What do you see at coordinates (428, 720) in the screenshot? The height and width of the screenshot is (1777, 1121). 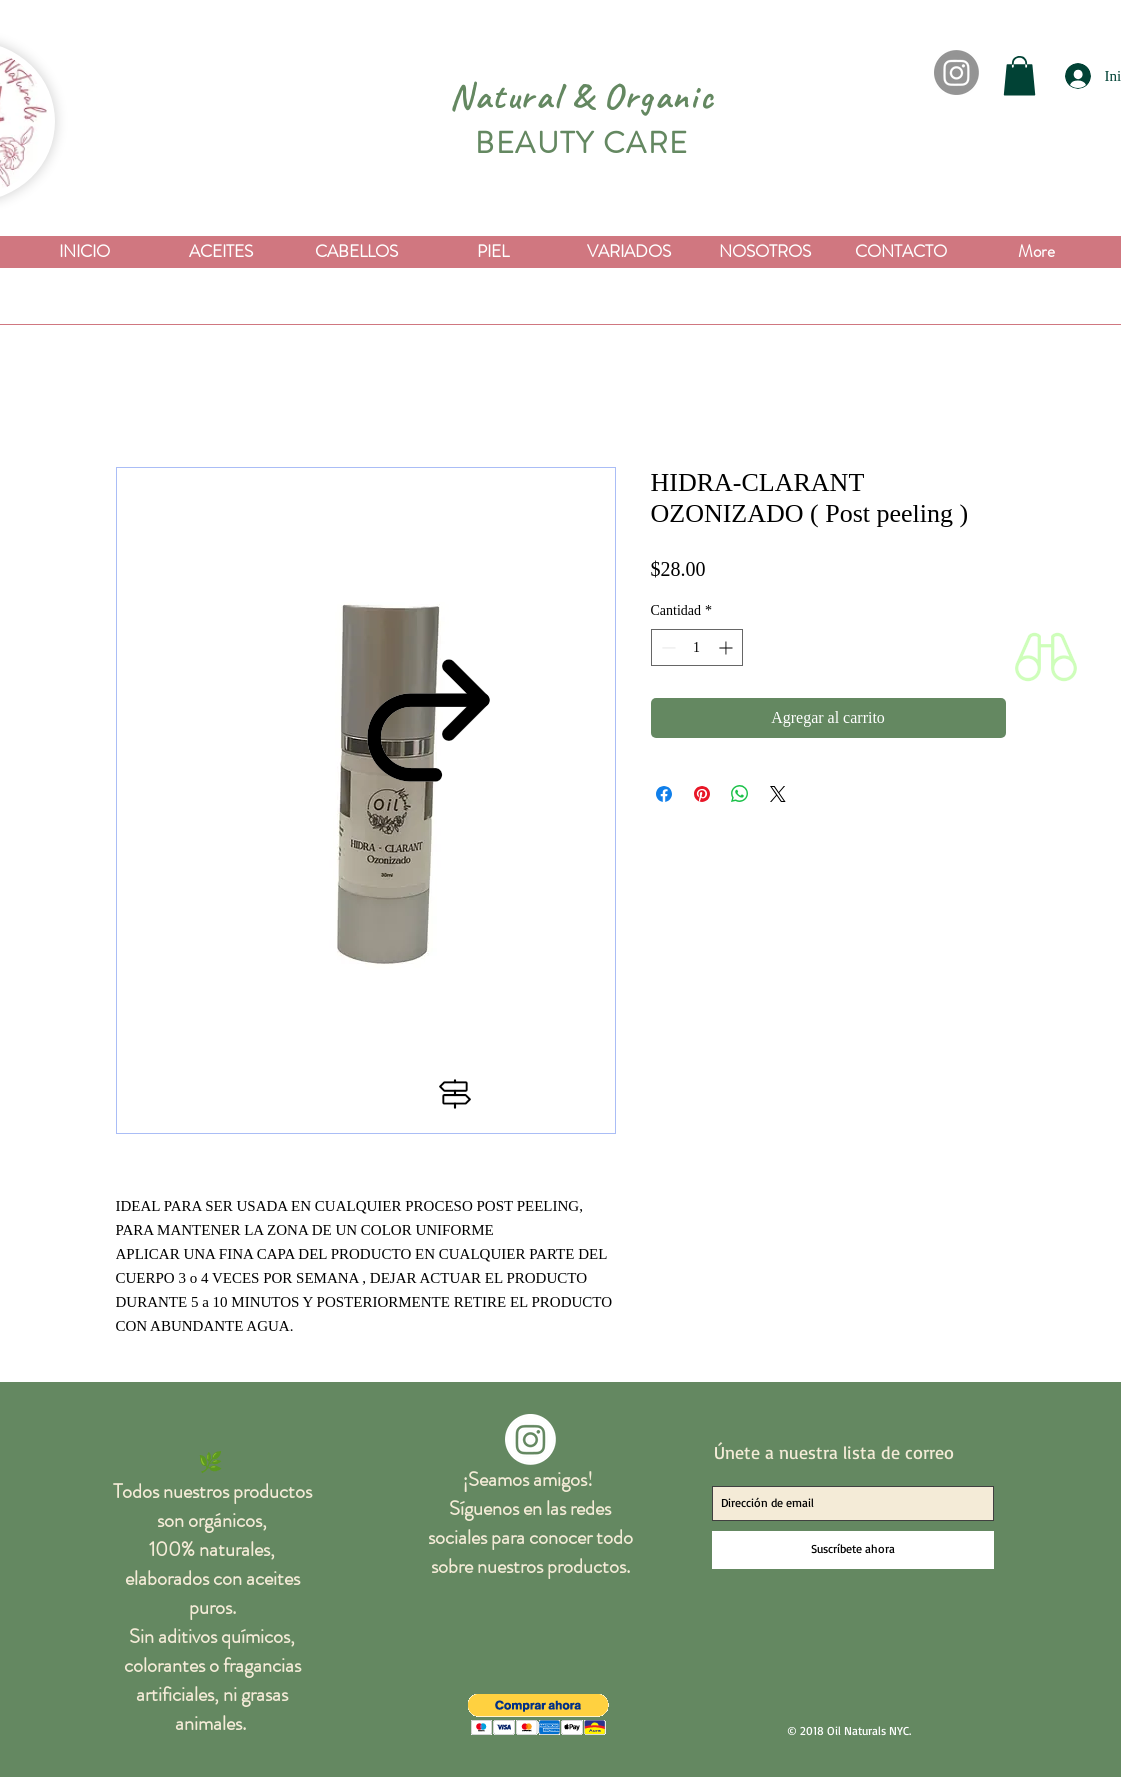 I see `redo the last undone action` at bounding box center [428, 720].